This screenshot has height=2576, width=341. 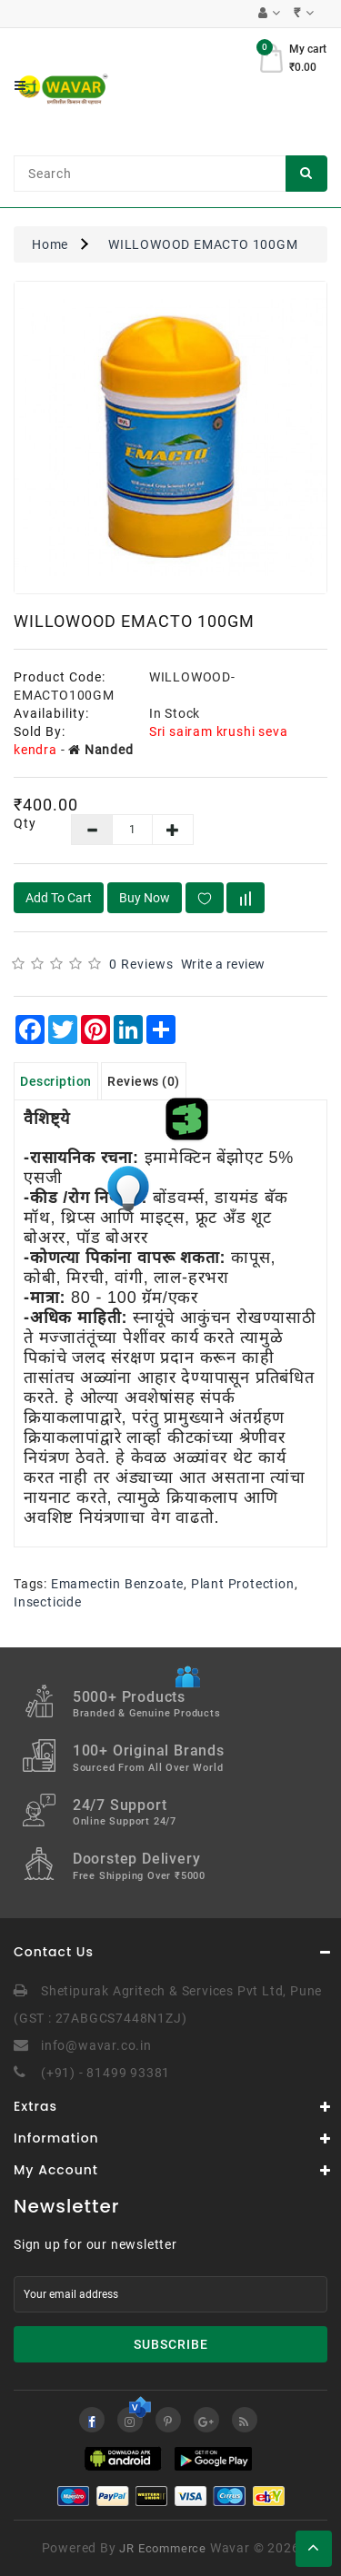 I want to click on launch payday 3 game, so click(x=186, y=1119).